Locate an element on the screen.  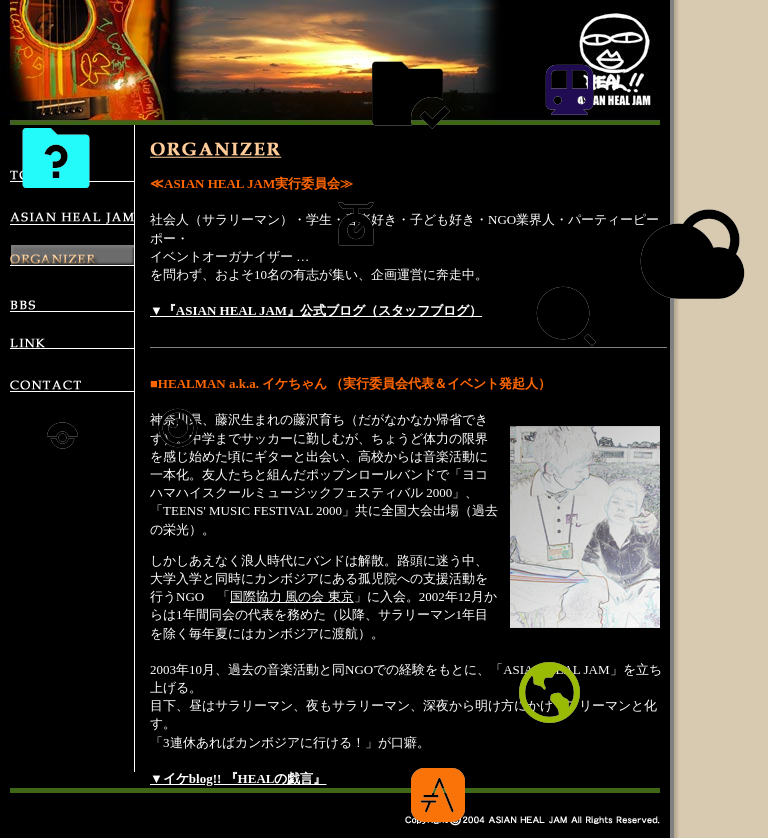
folder verified or approved is located at coordinates (407, 93).